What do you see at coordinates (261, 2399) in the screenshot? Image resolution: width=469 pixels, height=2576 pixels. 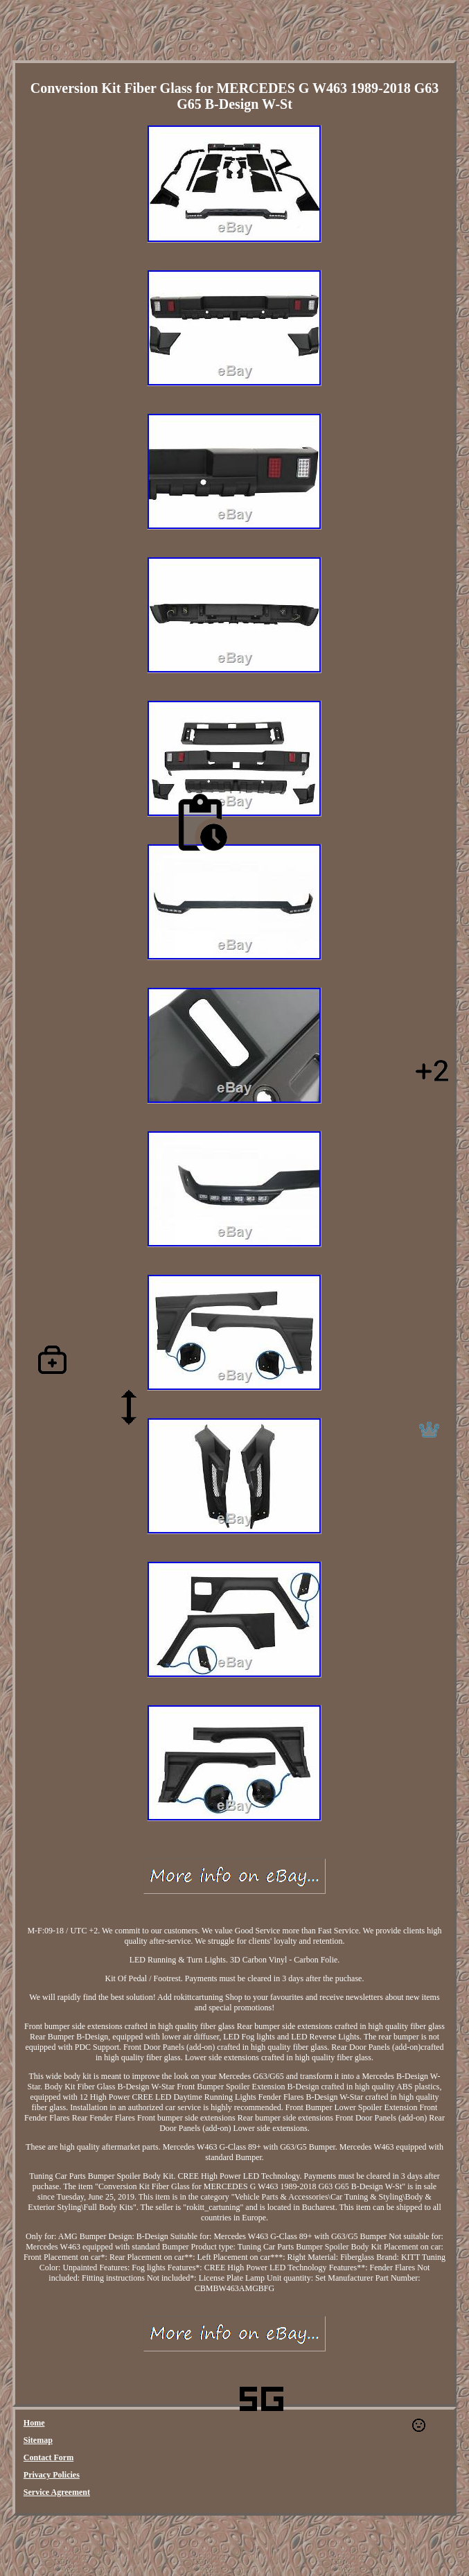 I see `indicates 5G network connectivity status` at bounding box center [261, 2399].